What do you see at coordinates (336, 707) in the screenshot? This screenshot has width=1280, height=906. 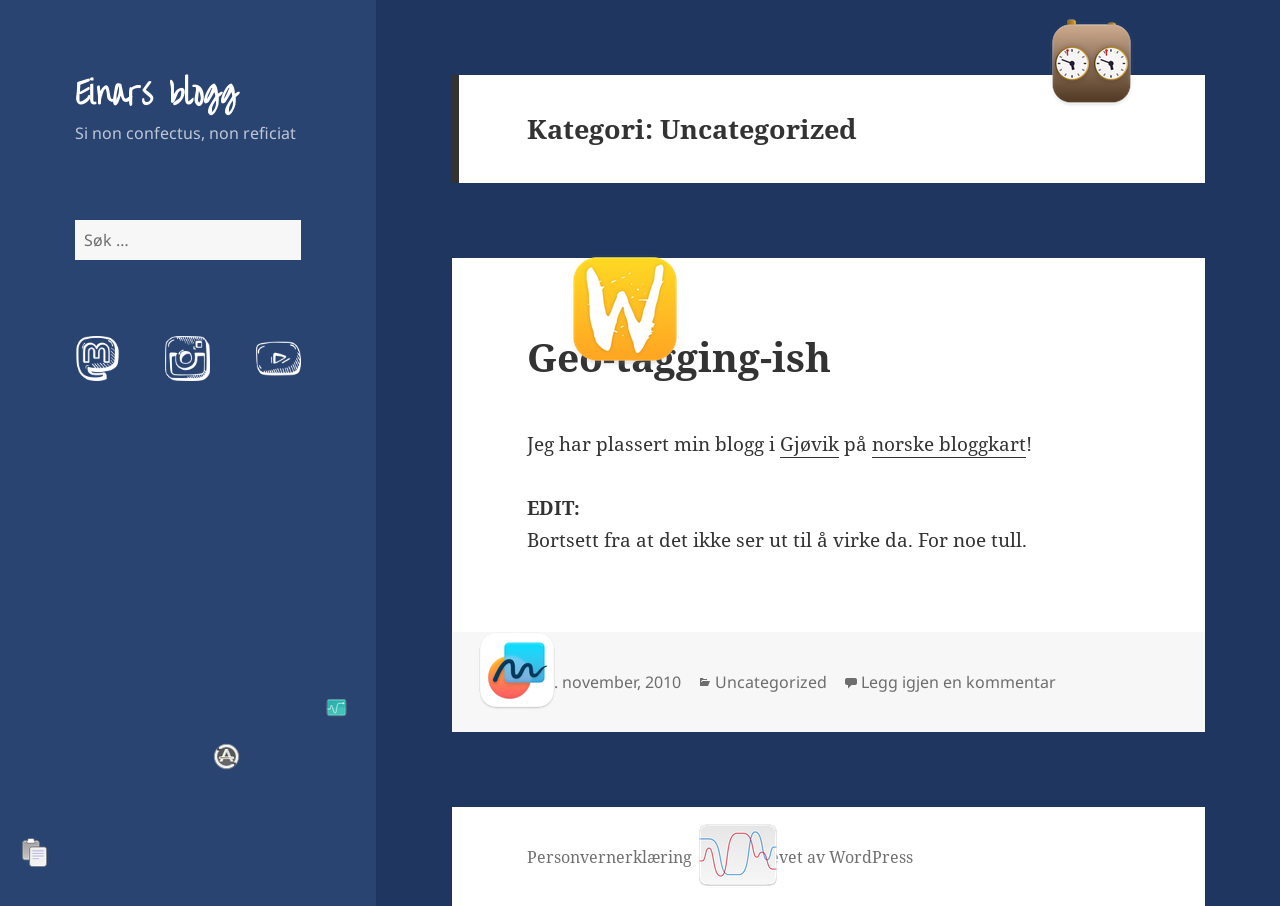 I see `open system resource usage monitor` at bounding box center [336, 707].